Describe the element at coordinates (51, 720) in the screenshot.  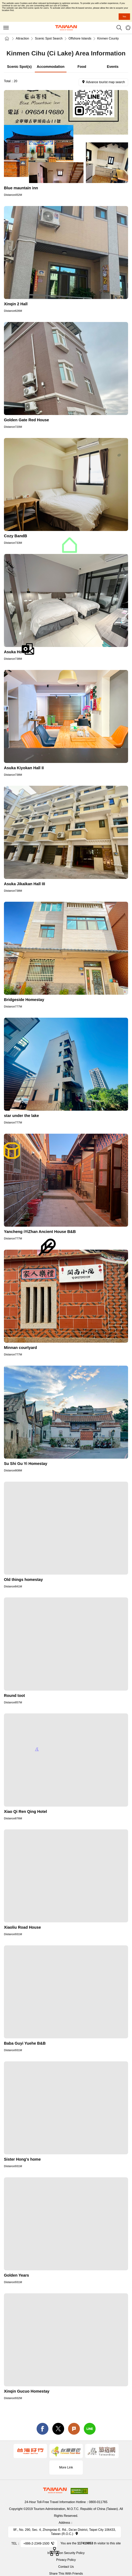
I see `align selected elements to the top` at that location.